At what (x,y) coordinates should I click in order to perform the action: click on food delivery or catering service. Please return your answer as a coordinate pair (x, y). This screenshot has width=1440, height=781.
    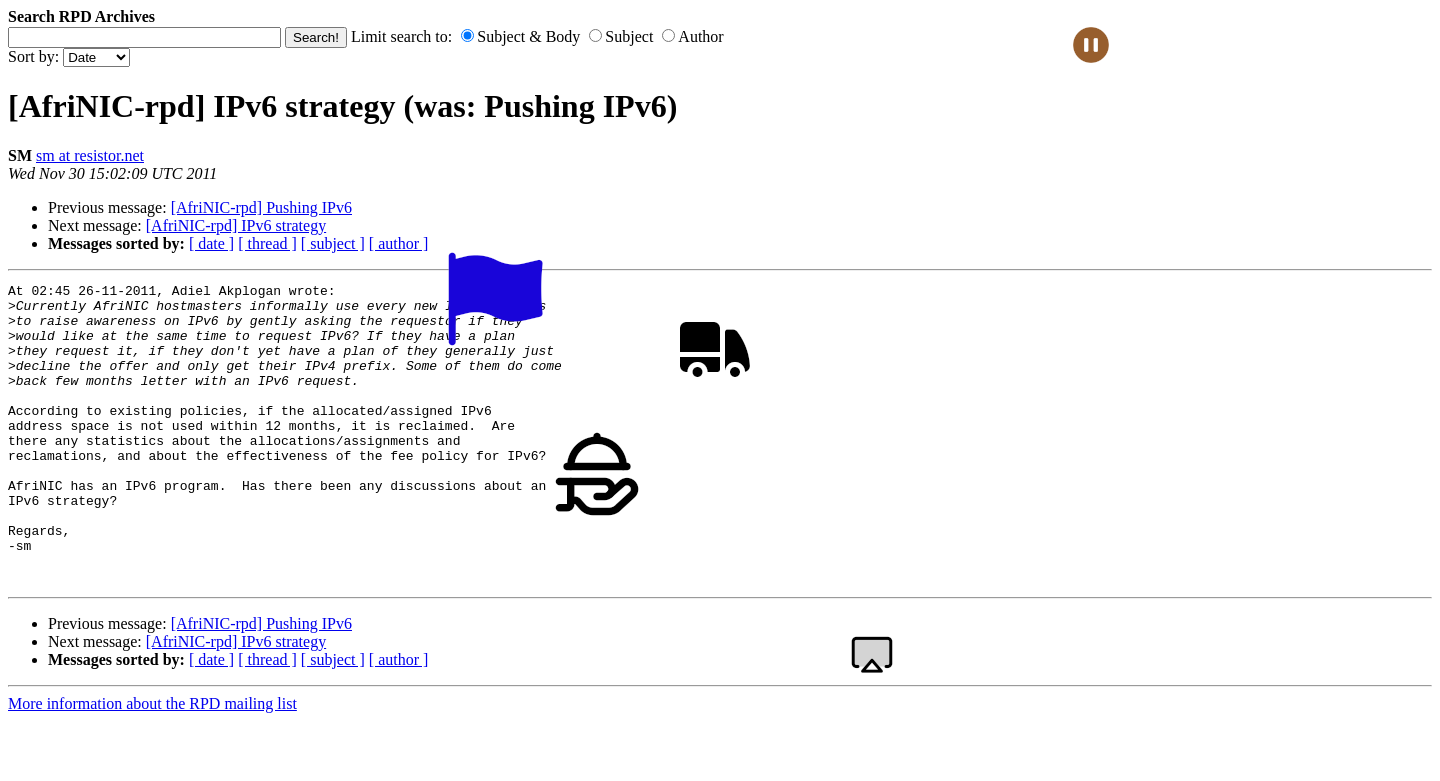
    Looking at the image, I should click on (597, 474).